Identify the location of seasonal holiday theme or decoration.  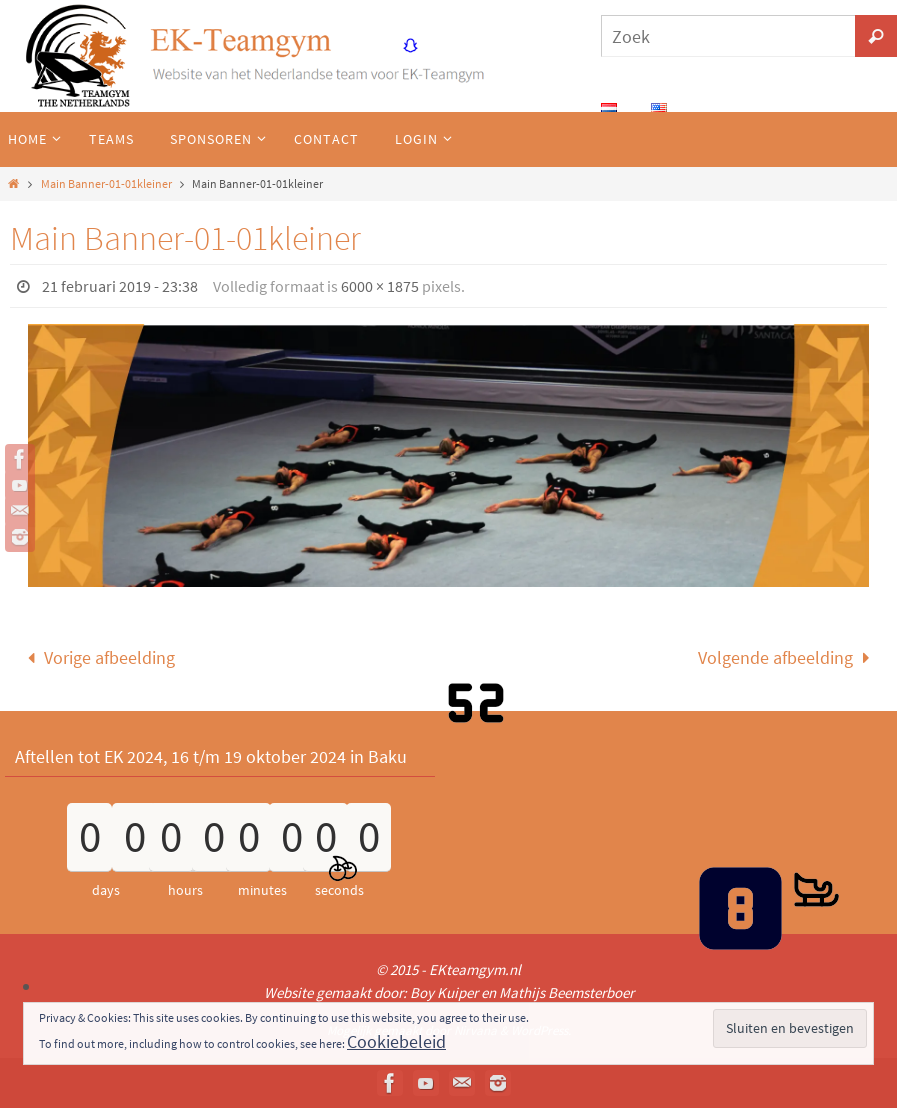
(815, 889).